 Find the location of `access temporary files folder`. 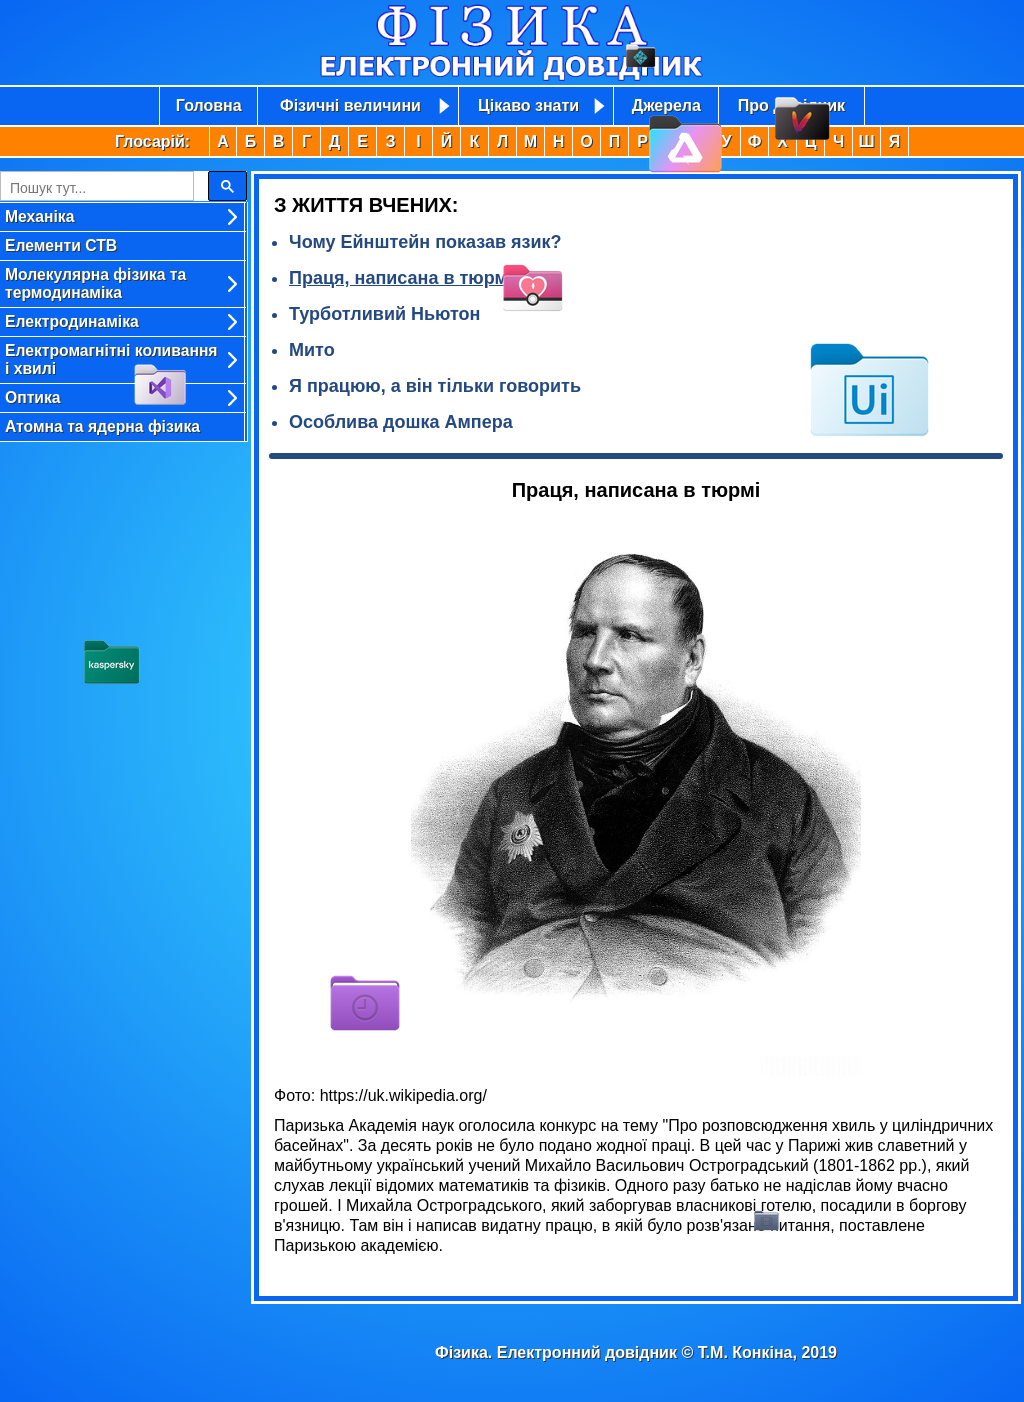

access temporary files folder is located at coordinates (365, 1003).